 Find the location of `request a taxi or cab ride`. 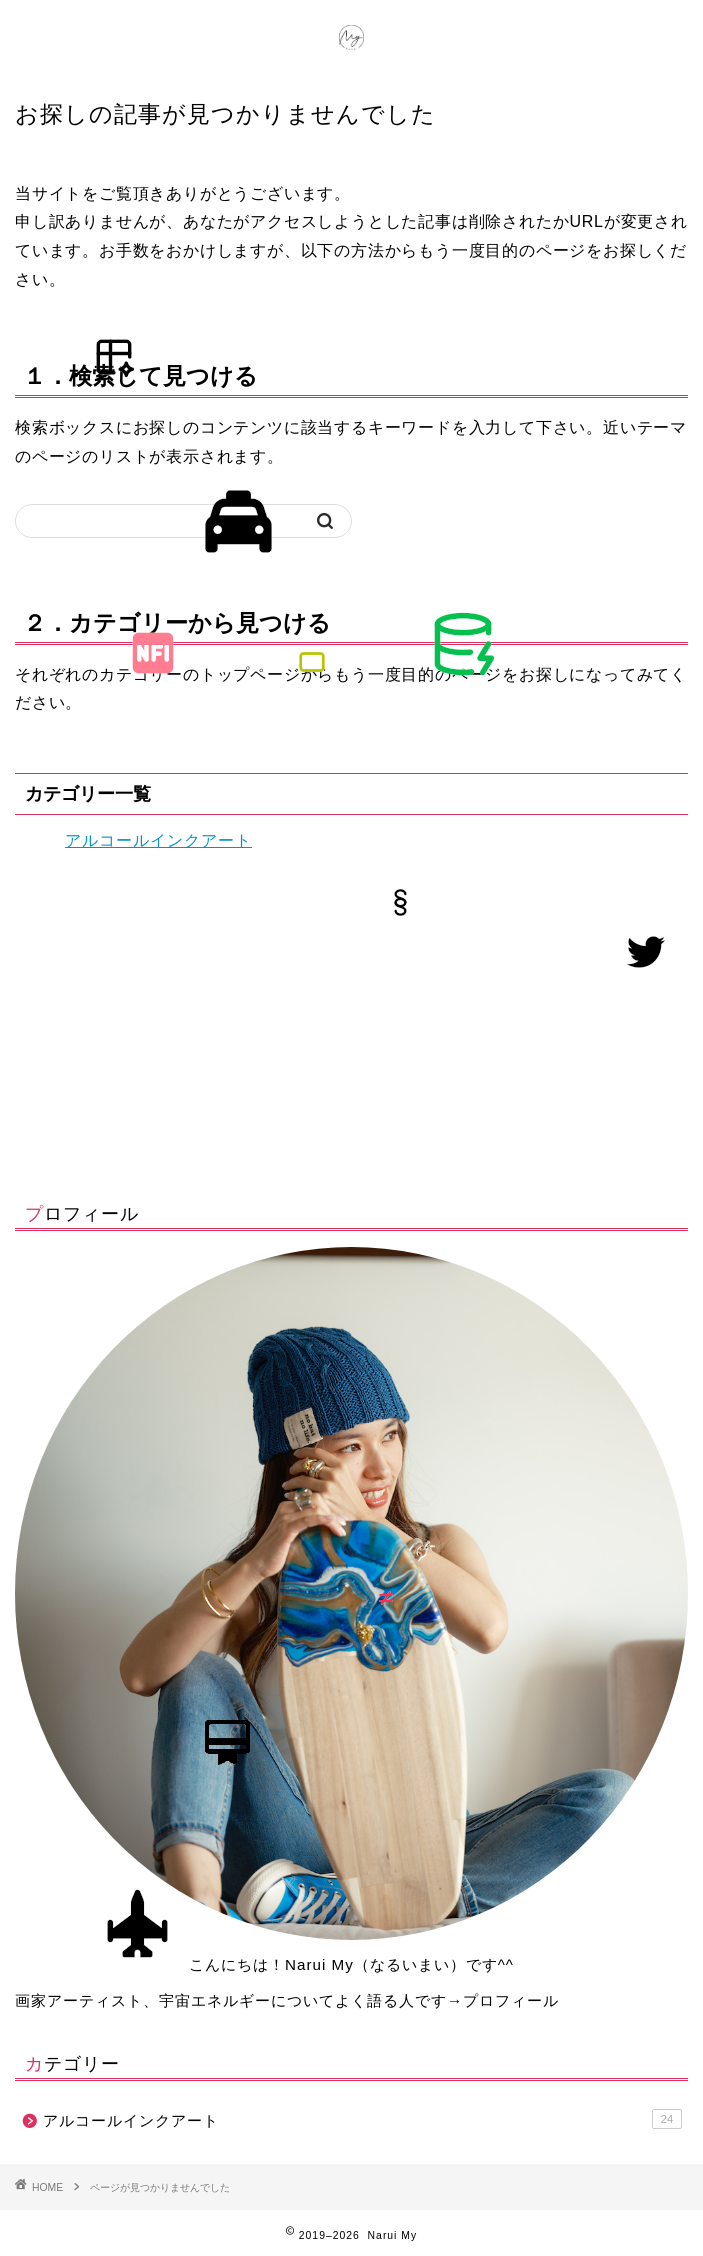

request a taxi or cab ride is located at coordinates (238, 523).